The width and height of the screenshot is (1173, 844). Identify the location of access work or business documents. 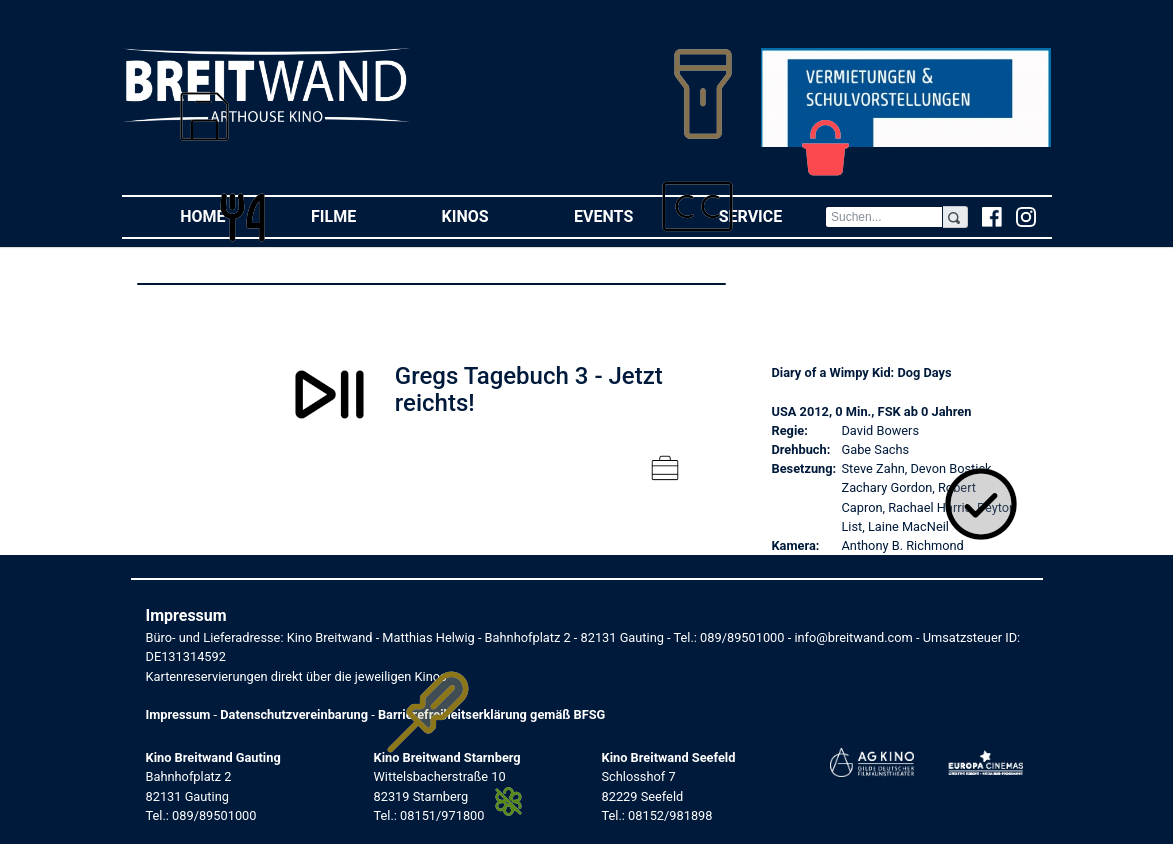
(665, 469).